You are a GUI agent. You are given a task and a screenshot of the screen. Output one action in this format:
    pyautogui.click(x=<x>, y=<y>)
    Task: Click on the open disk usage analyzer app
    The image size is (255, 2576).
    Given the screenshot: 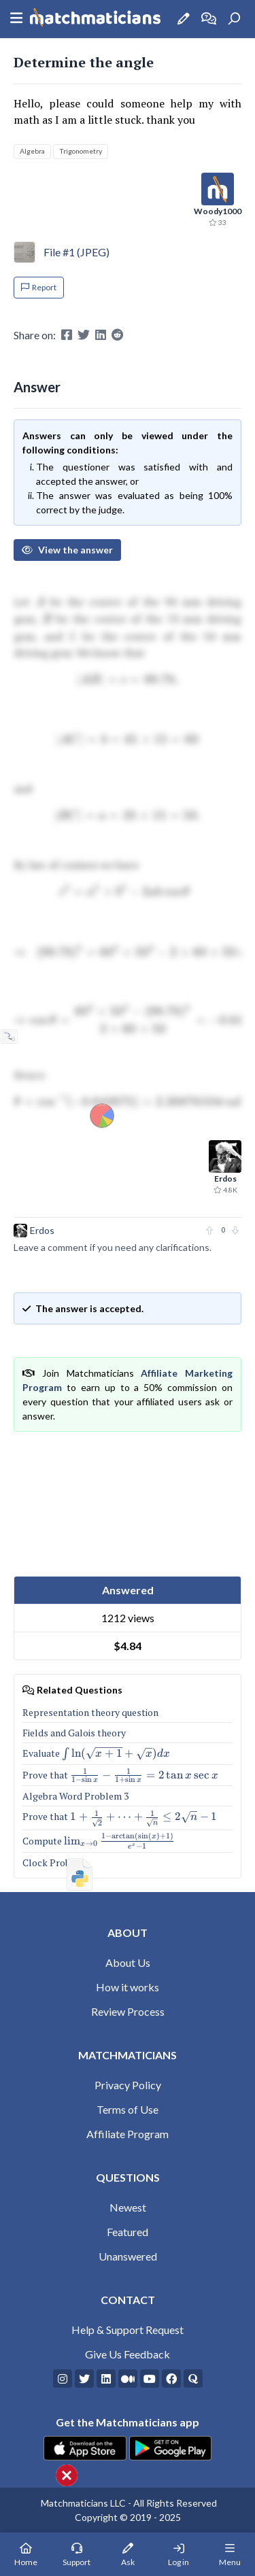 What is the action you would take?
    pyautogui.click(x=102, y=1116)
    